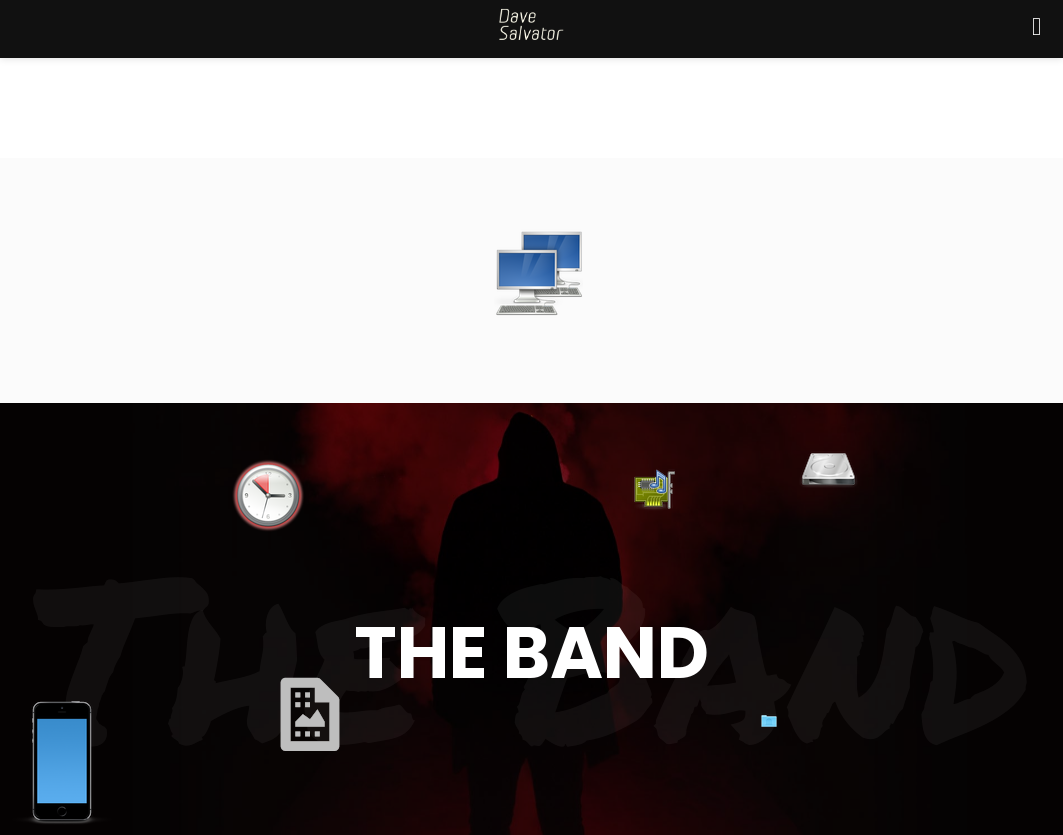 Image resolution: width=1063 pixels, height=835 pixels. What do you see at coordinates (653, 489) in the screenshot?
I see `audio or sound card hardware device` at bounding box center [653, 489].